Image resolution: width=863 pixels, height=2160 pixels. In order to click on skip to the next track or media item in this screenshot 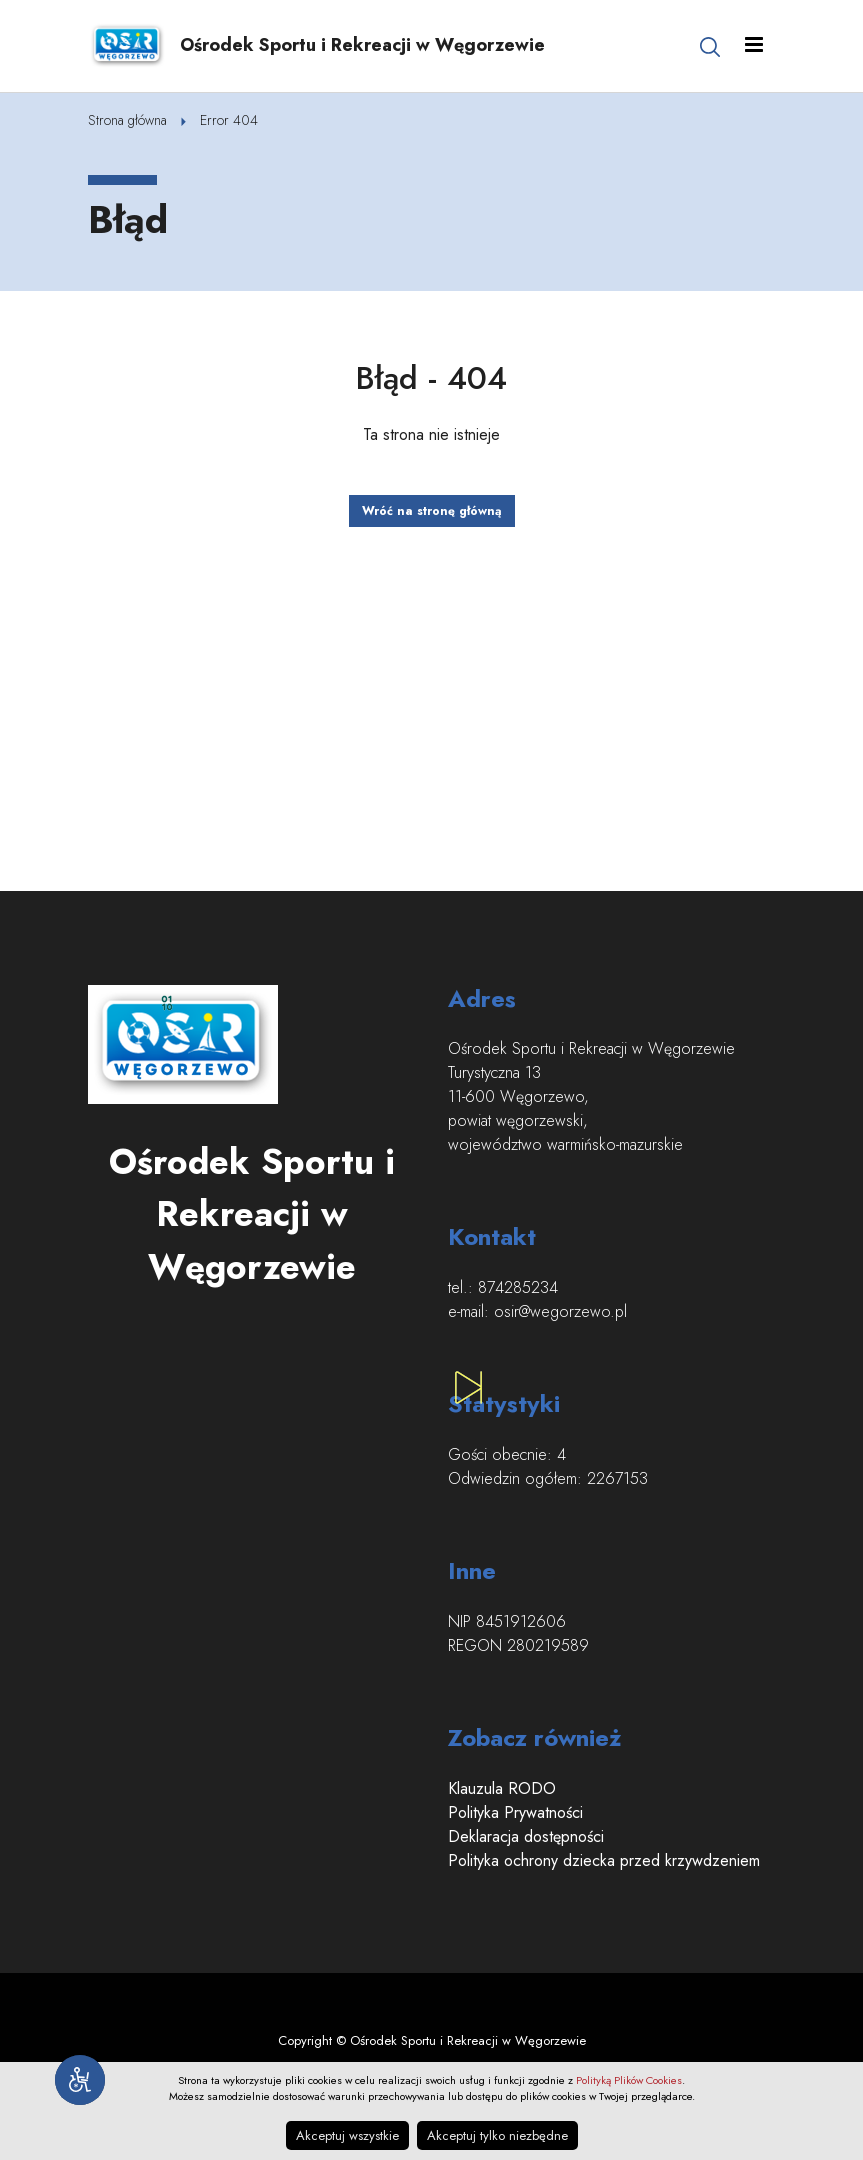, I will do `click(468, 1387)`.